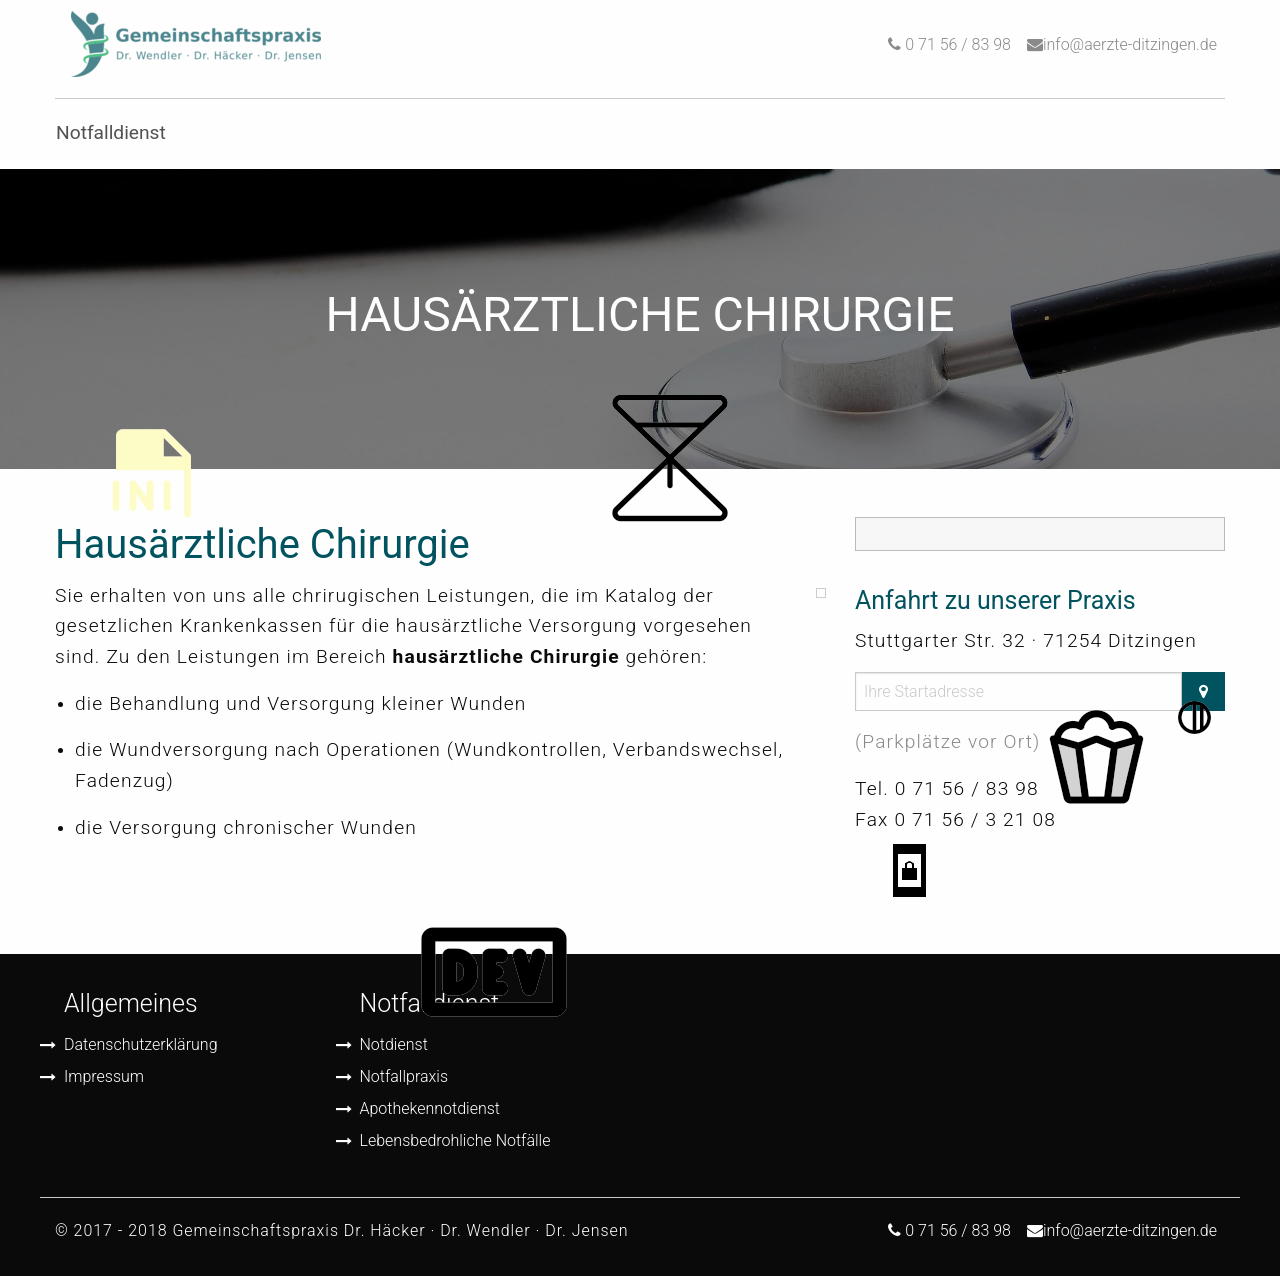  What do you see at coordinates (494, 972) in the screenshot?
I see `link to dev.to profile or account` at bounding box center [494, 972].